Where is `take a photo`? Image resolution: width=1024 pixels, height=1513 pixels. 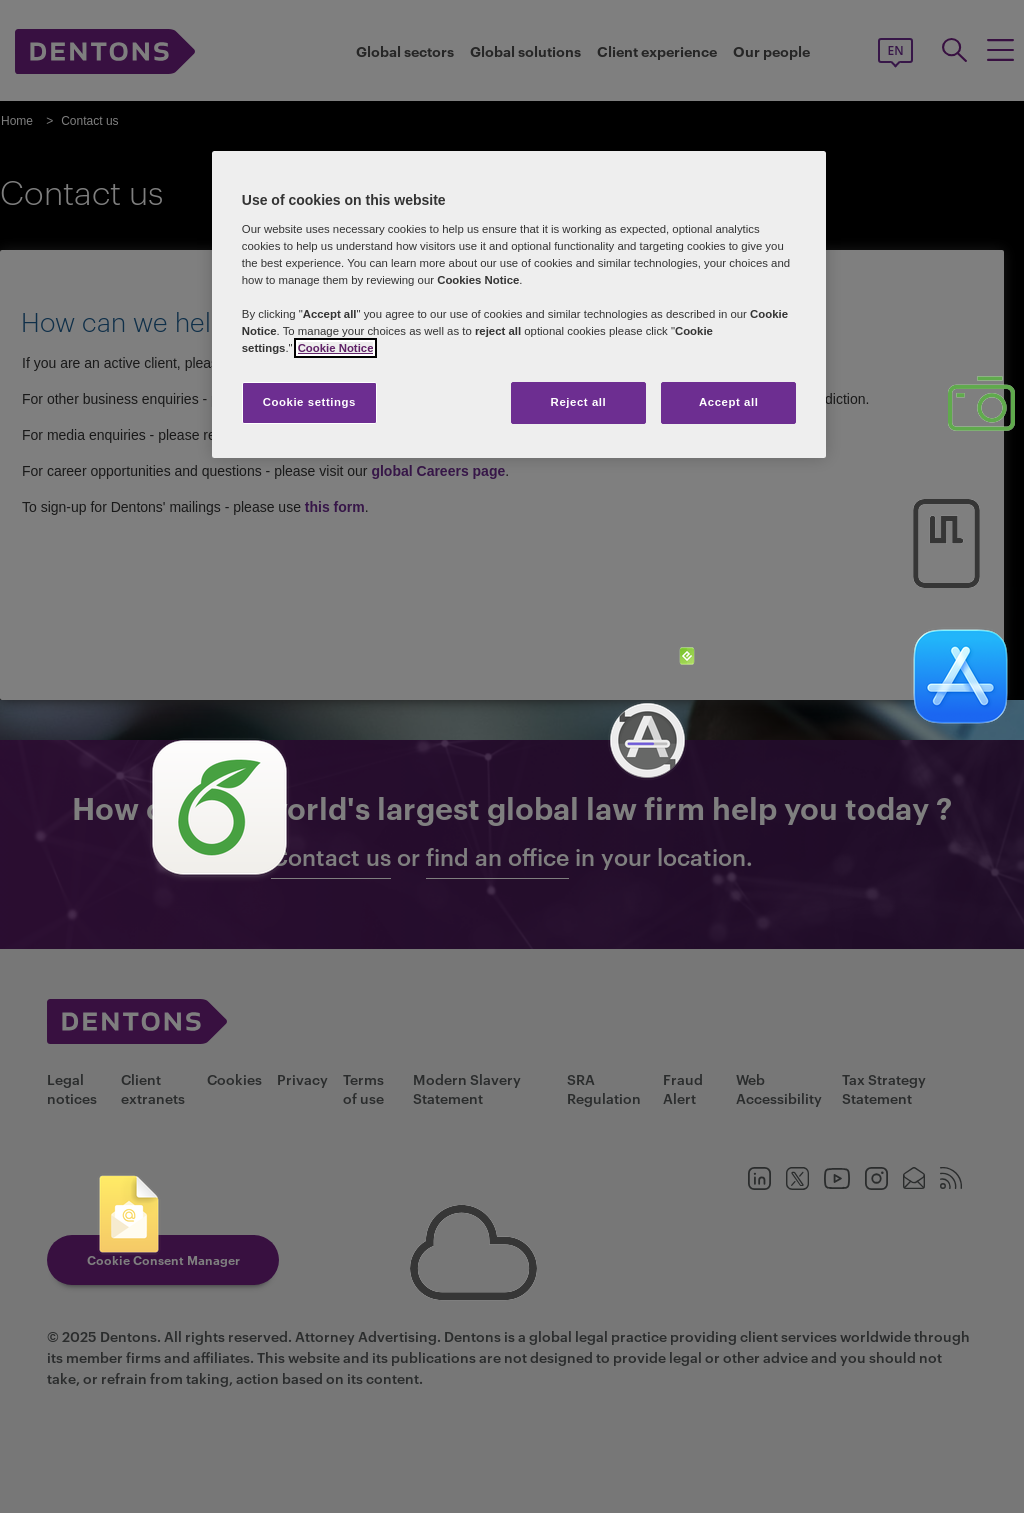
take a photo is located at coordinates (981, 401).